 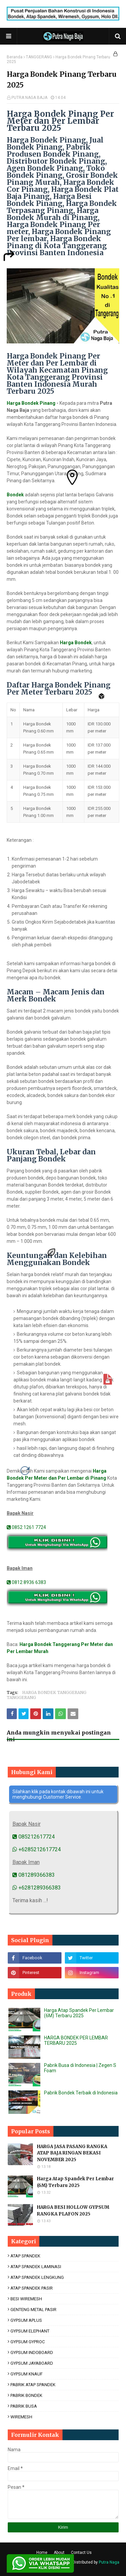 What do you see at coordinates (8, 256) in the screenshot?
I see `forward or share content` at bounding box center [8, 256].